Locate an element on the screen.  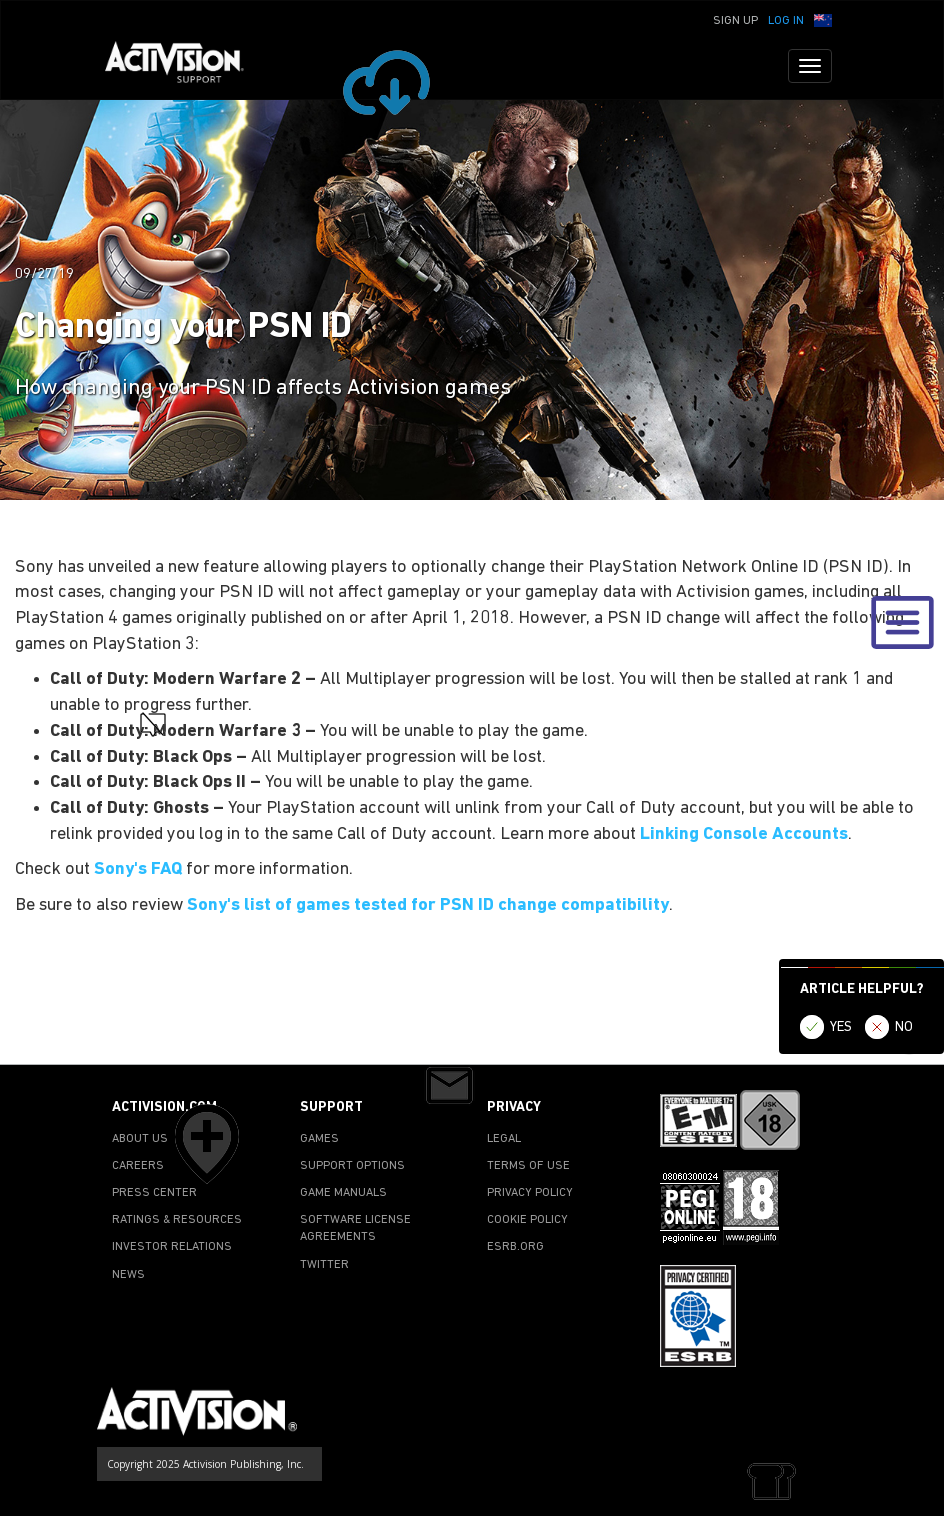
add a new location pin to the map is located at coordinates (207, 1144).